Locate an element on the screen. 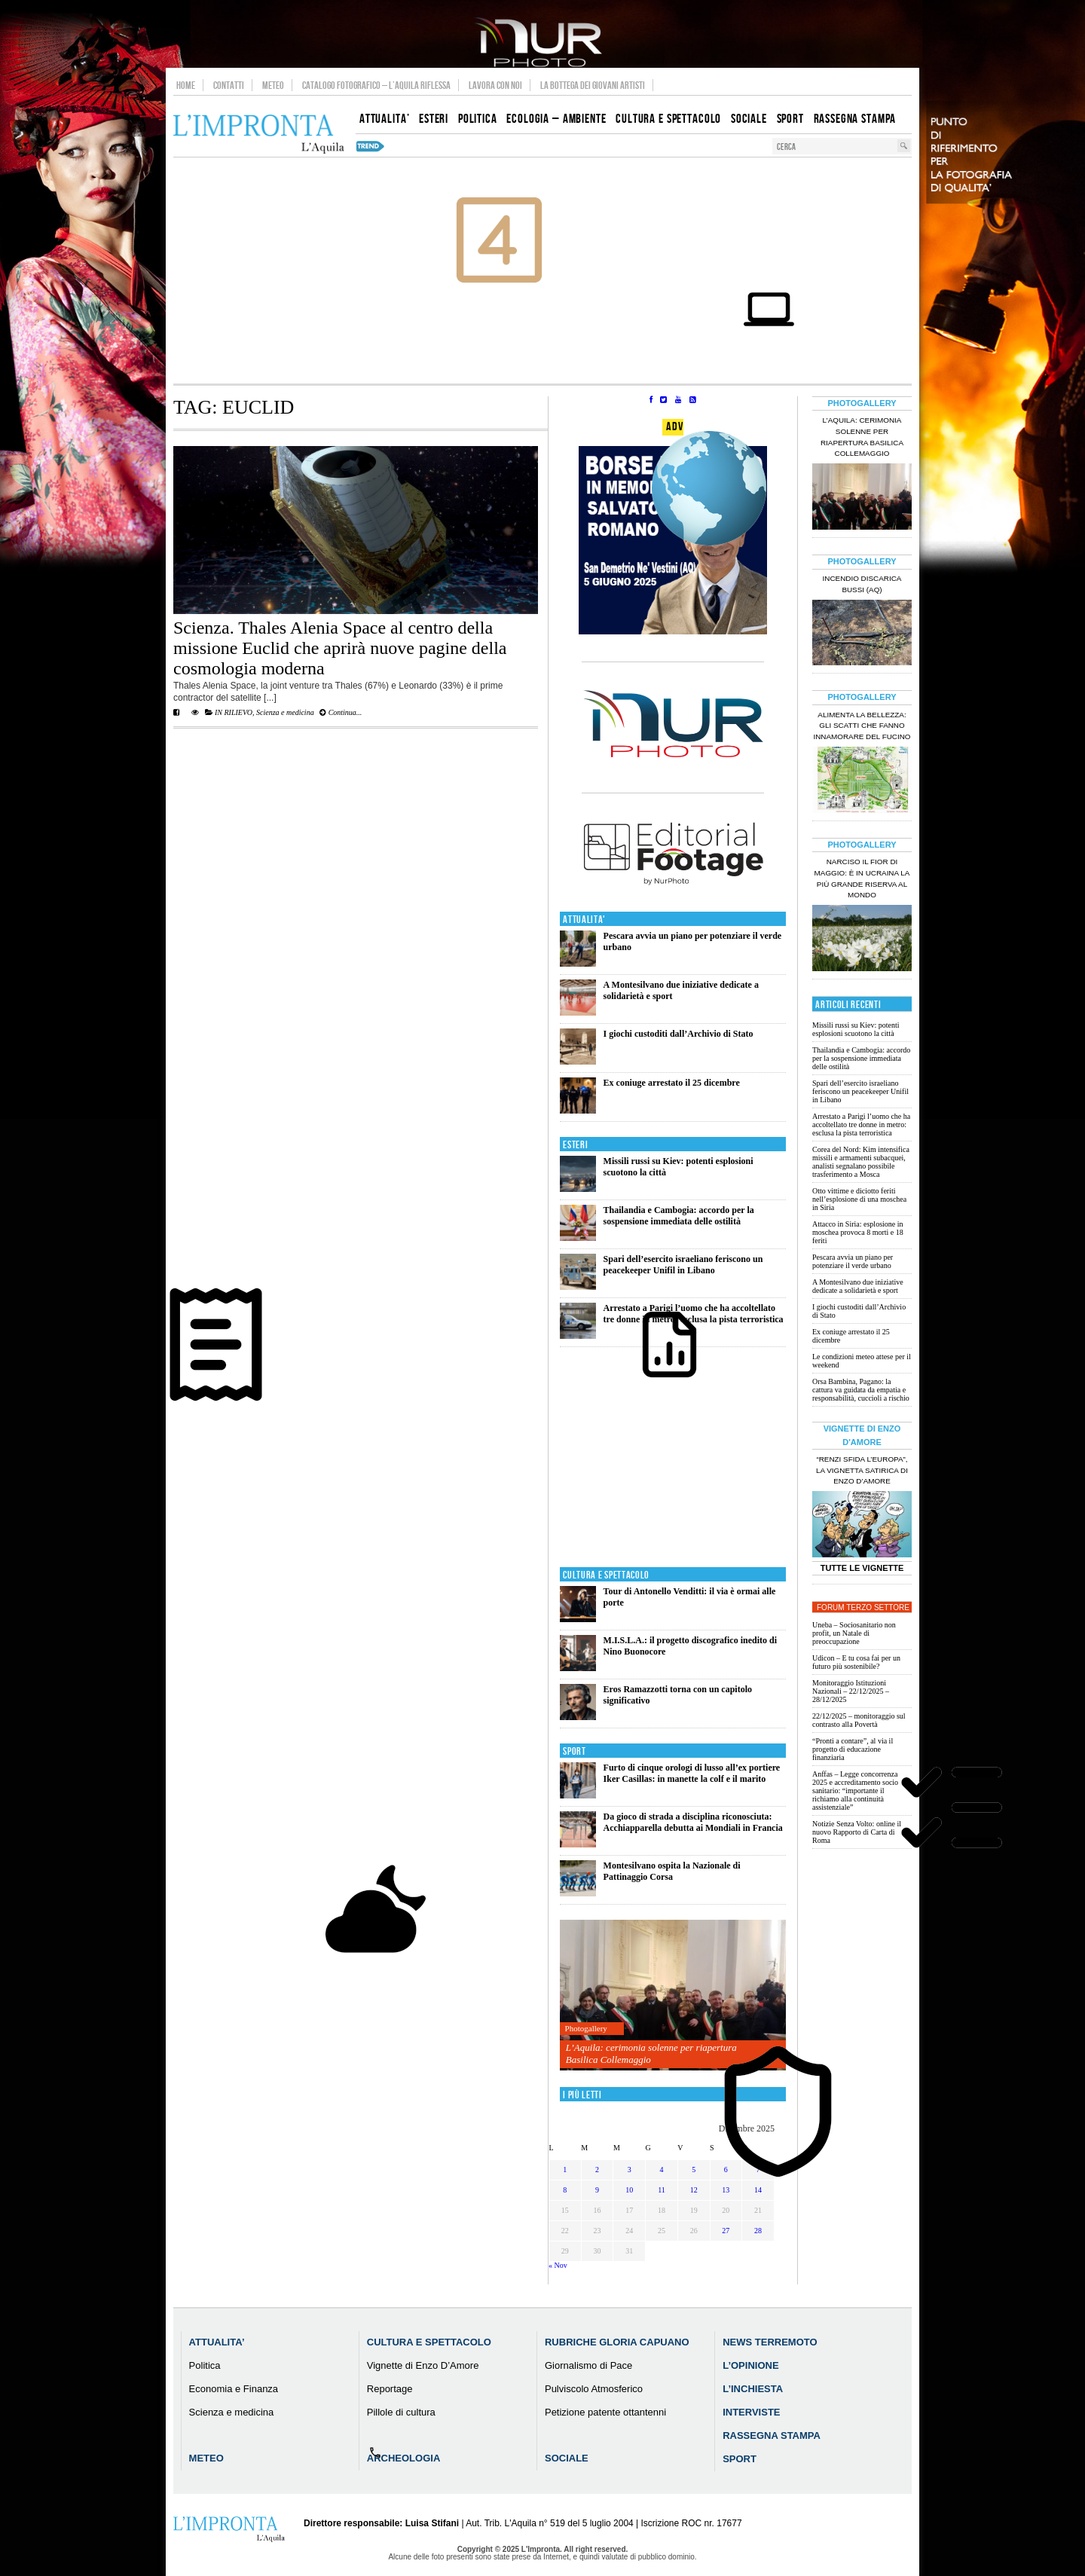  select or input the number four is located at coordinates (499, 240).